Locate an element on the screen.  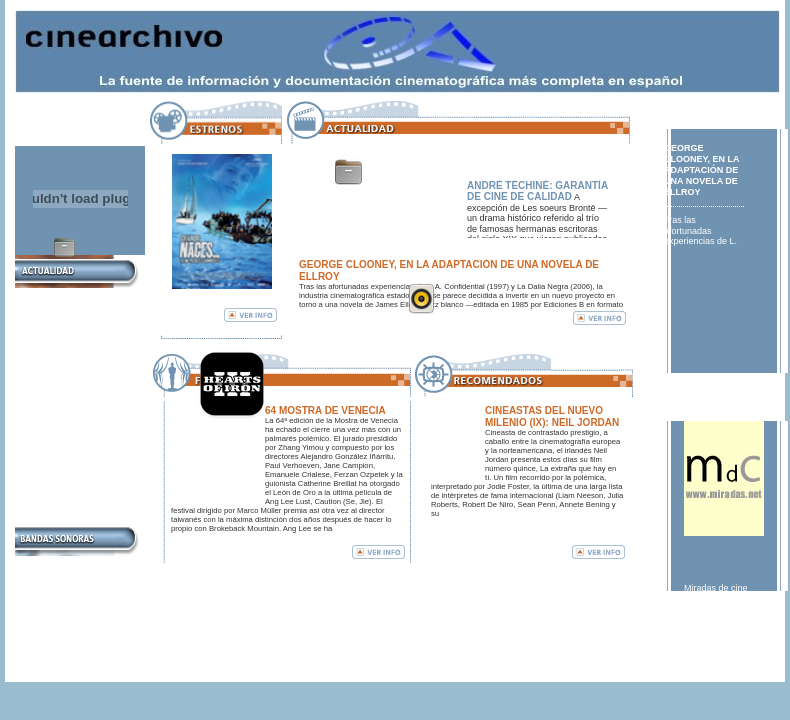
open the nautilus file manager is located at coordinates (348, 171).